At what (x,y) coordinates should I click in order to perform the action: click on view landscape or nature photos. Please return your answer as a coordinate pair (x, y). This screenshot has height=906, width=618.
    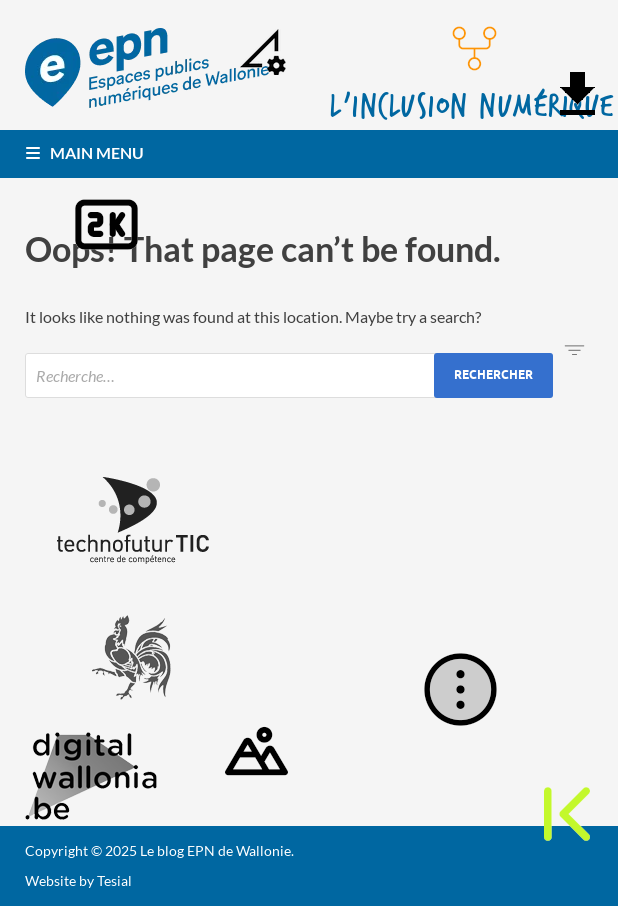
    Looking at the image, I should click on (256, 754).